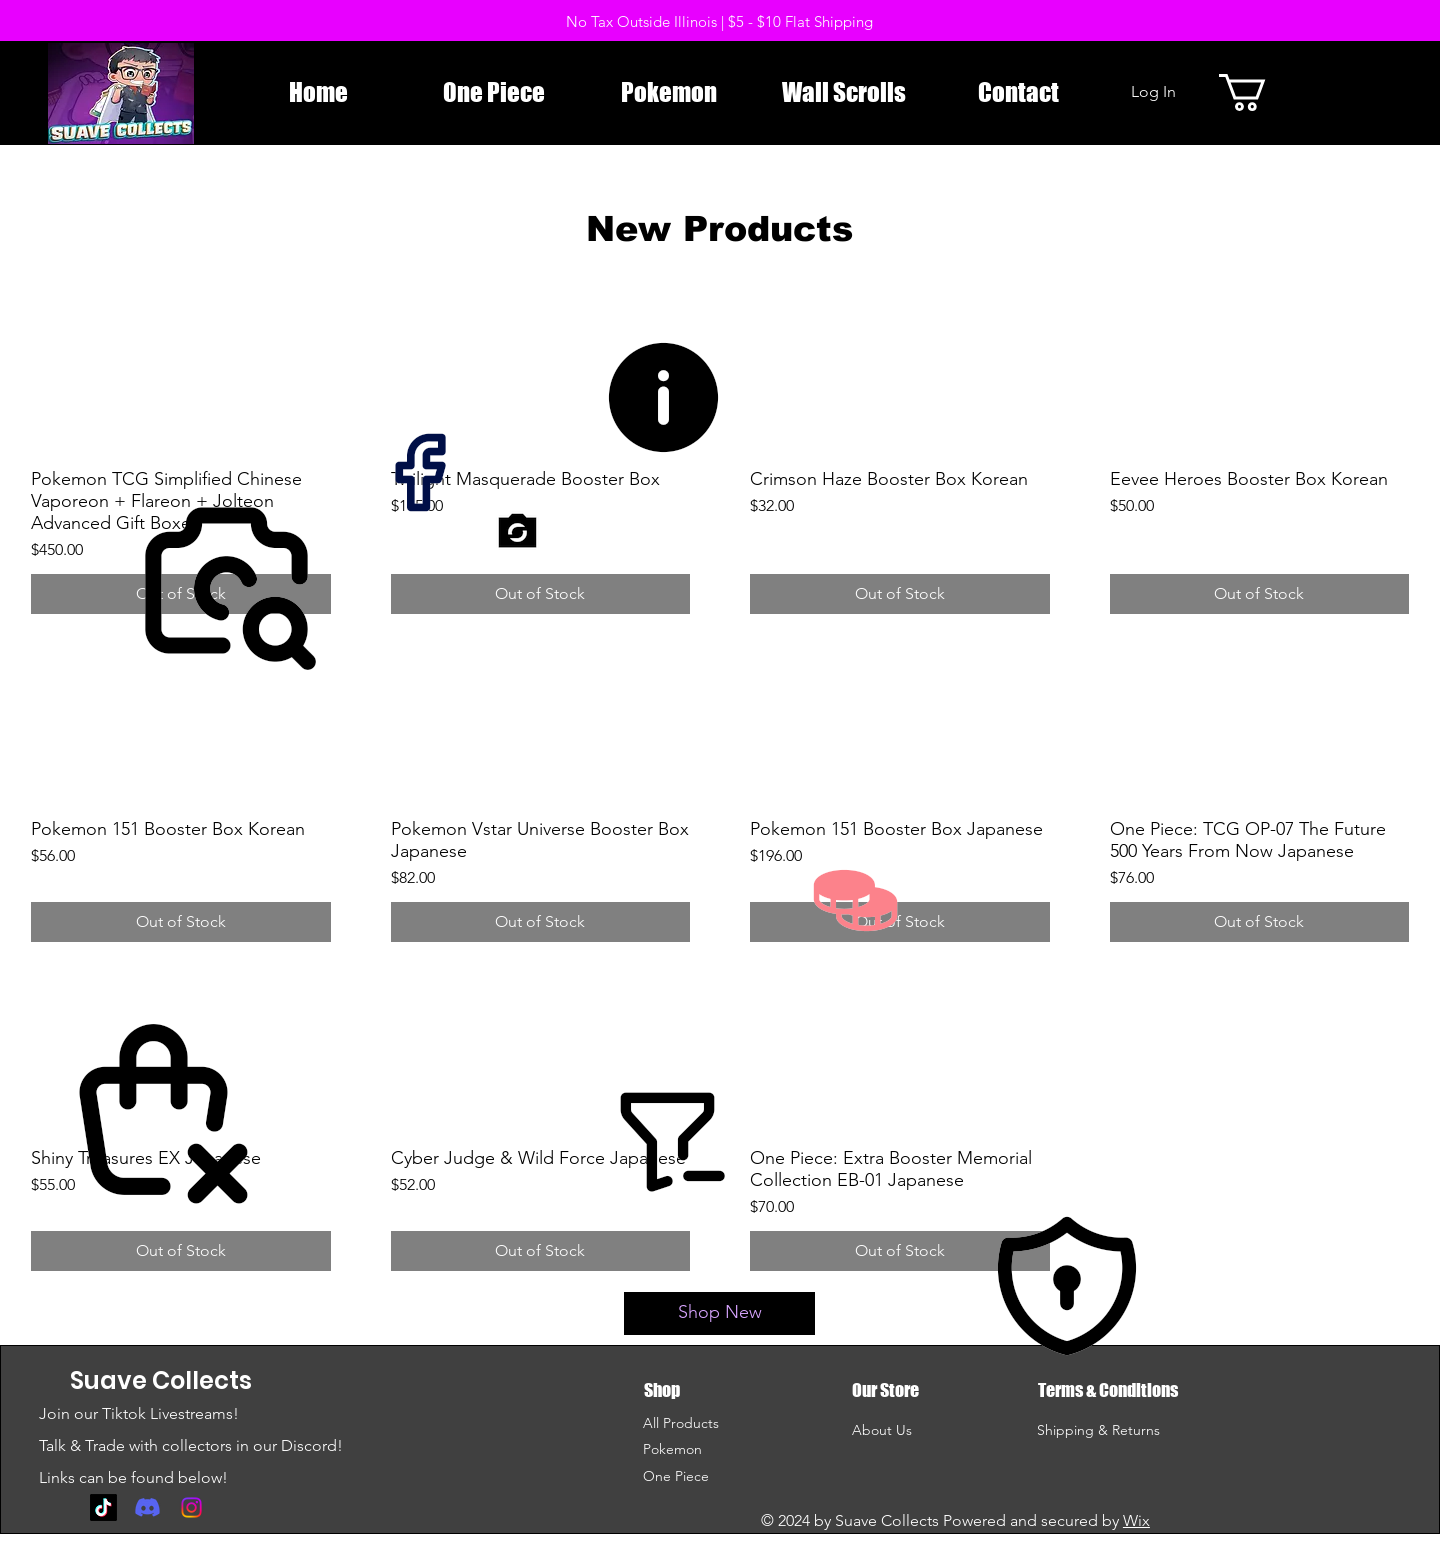 This screenshot has height=1550, width=1440. What do you see at coordinates (422, 472) in the screenshot?
I see `open Facebook app` at bounding box center [422, 472].